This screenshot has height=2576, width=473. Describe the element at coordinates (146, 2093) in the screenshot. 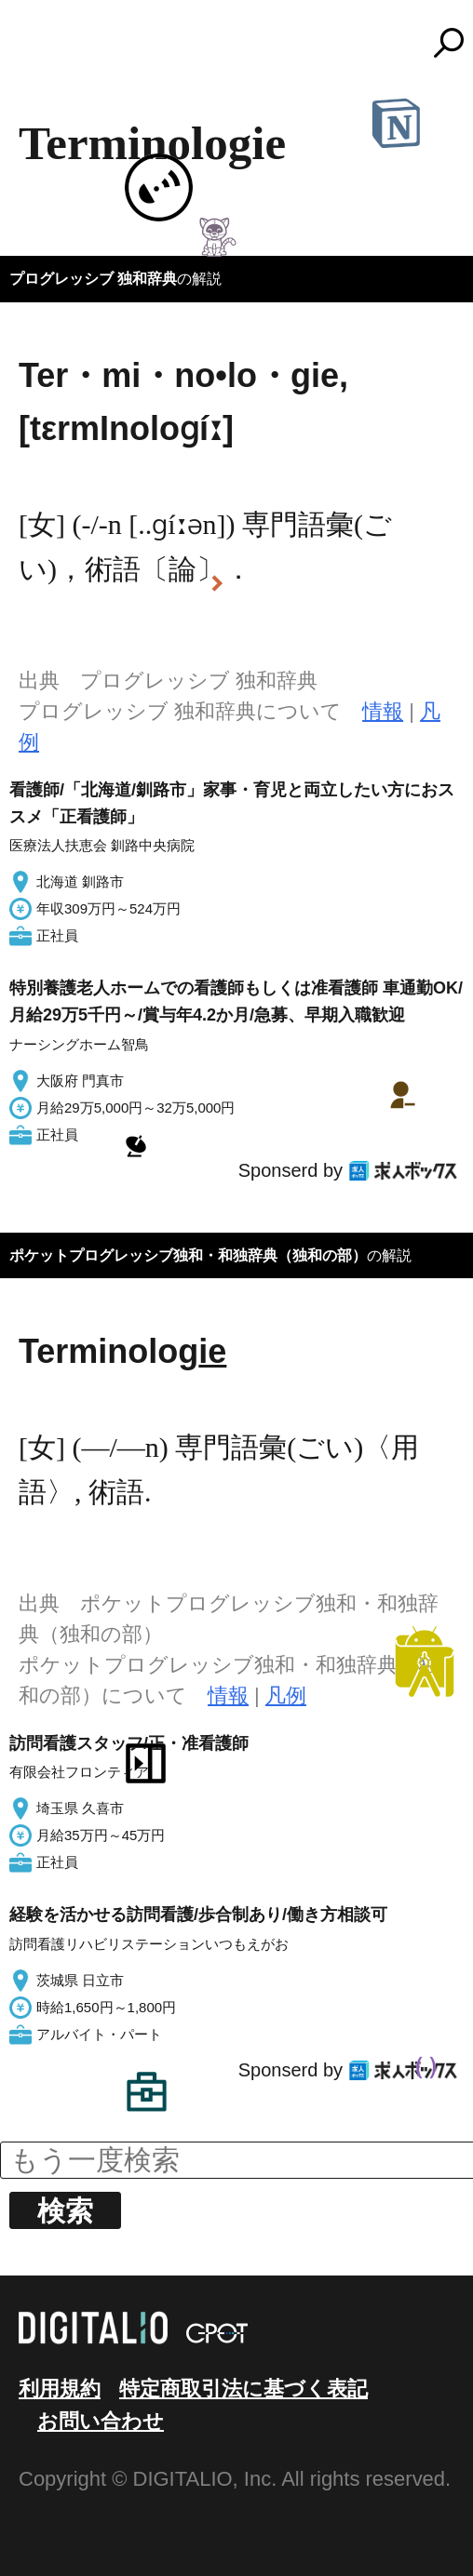

I see `access work or business documents` at that location.